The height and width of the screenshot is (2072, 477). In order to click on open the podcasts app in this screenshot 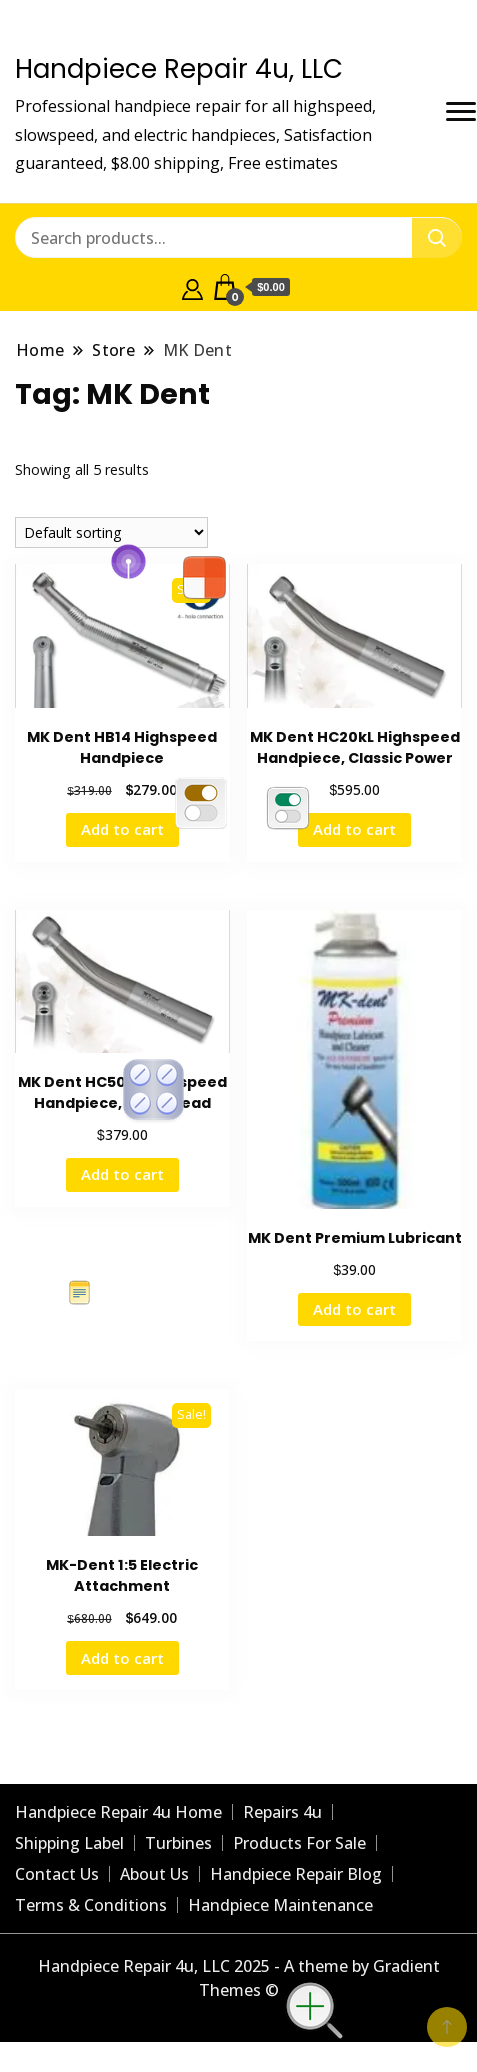, I will do `click(128, 561)`.